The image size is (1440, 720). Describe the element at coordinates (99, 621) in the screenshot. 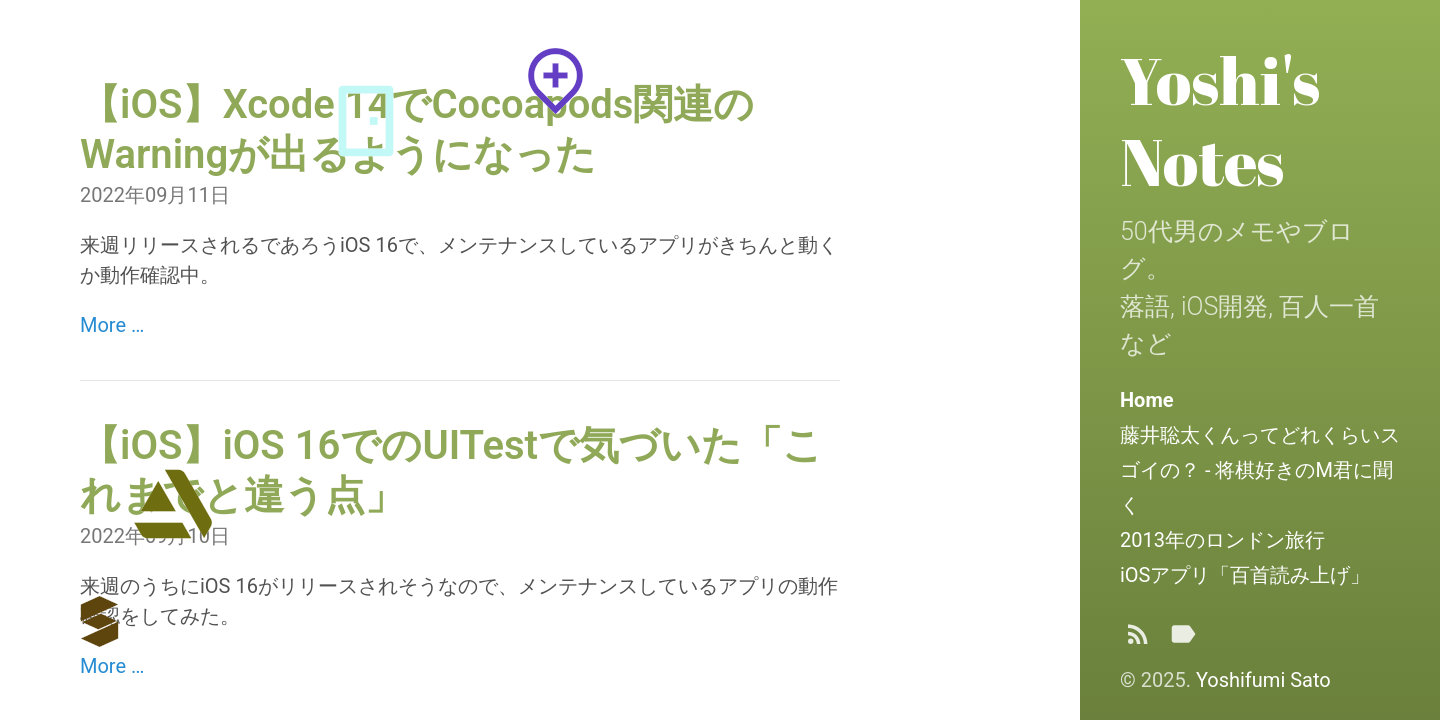

I see `open Spark AR Studio application` at that location.